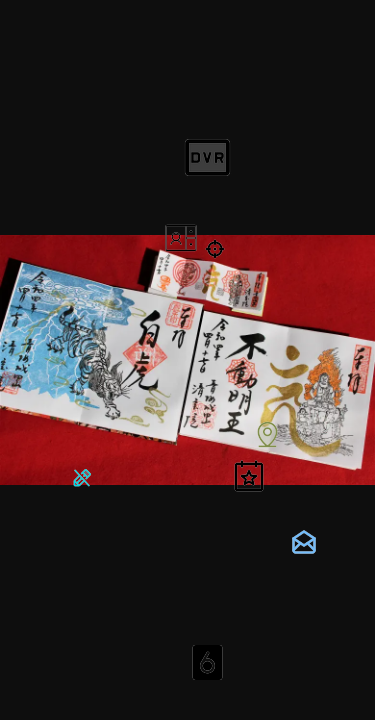 This screenshot has height=720, width=375. What do you see at coordinates (249, 477) in the screenshot?
I see `view favorite or starred events` at bounding box center [249, 477].